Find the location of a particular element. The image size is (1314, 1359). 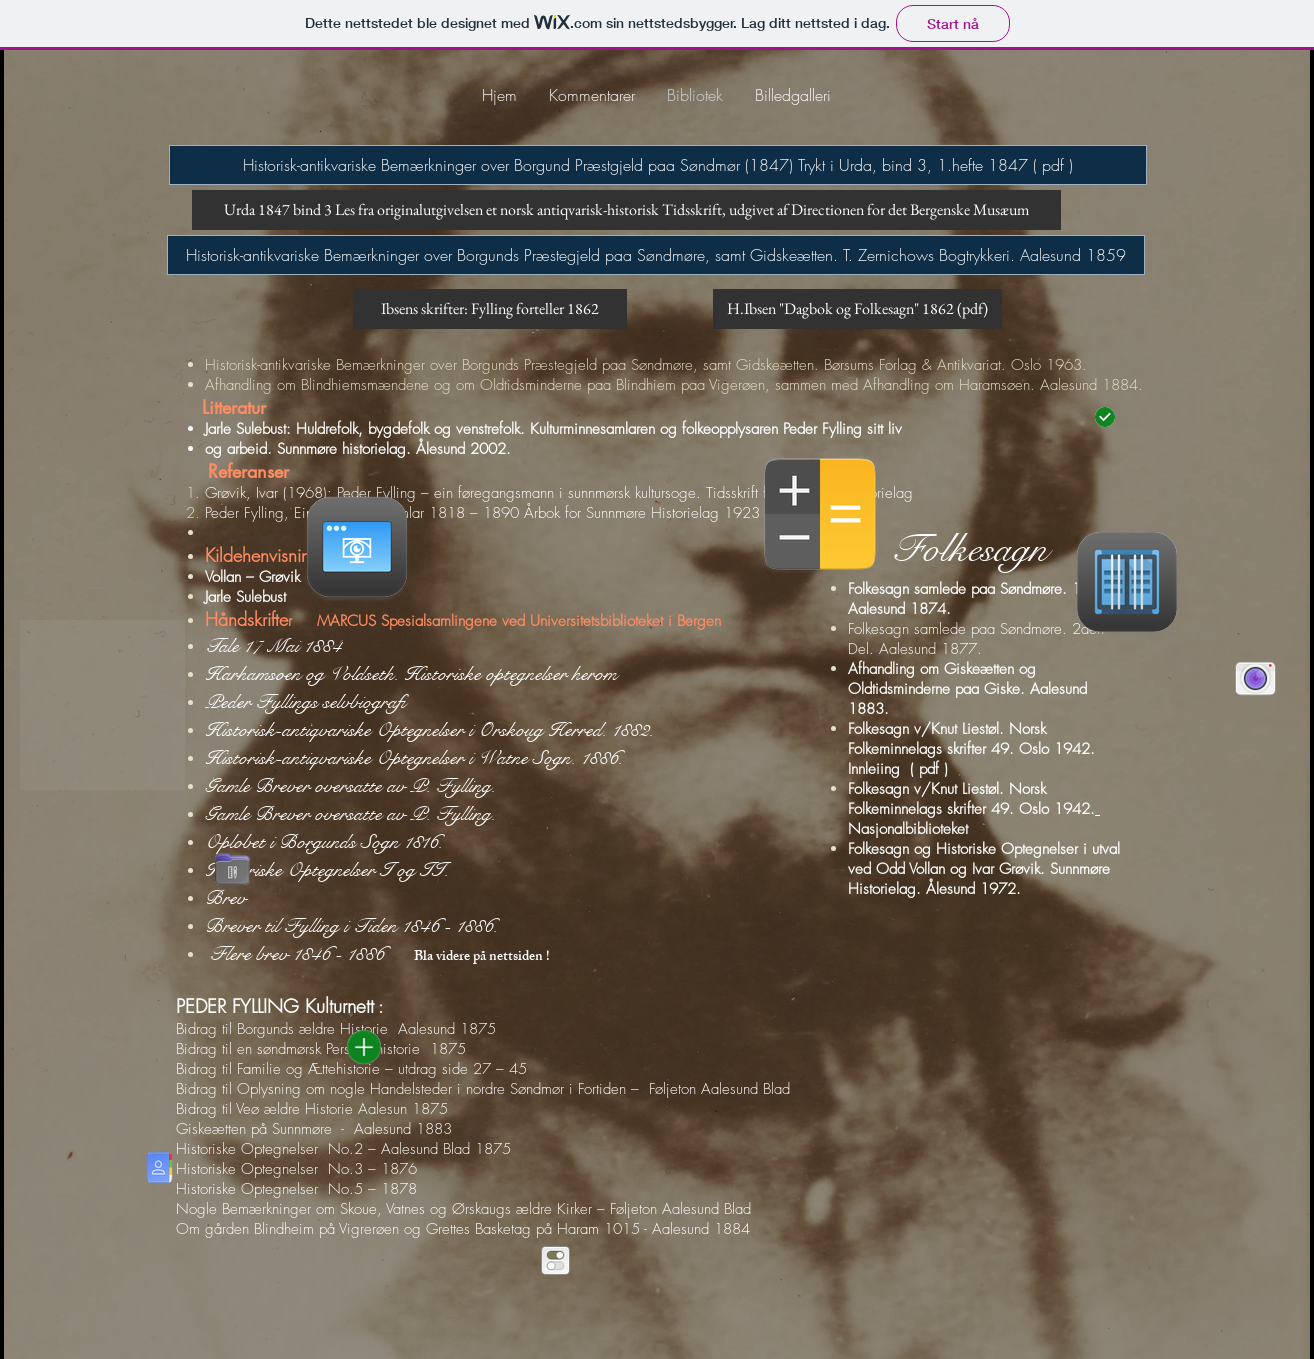

confirm or accept a calculation is located at coordinates (1105, 417).